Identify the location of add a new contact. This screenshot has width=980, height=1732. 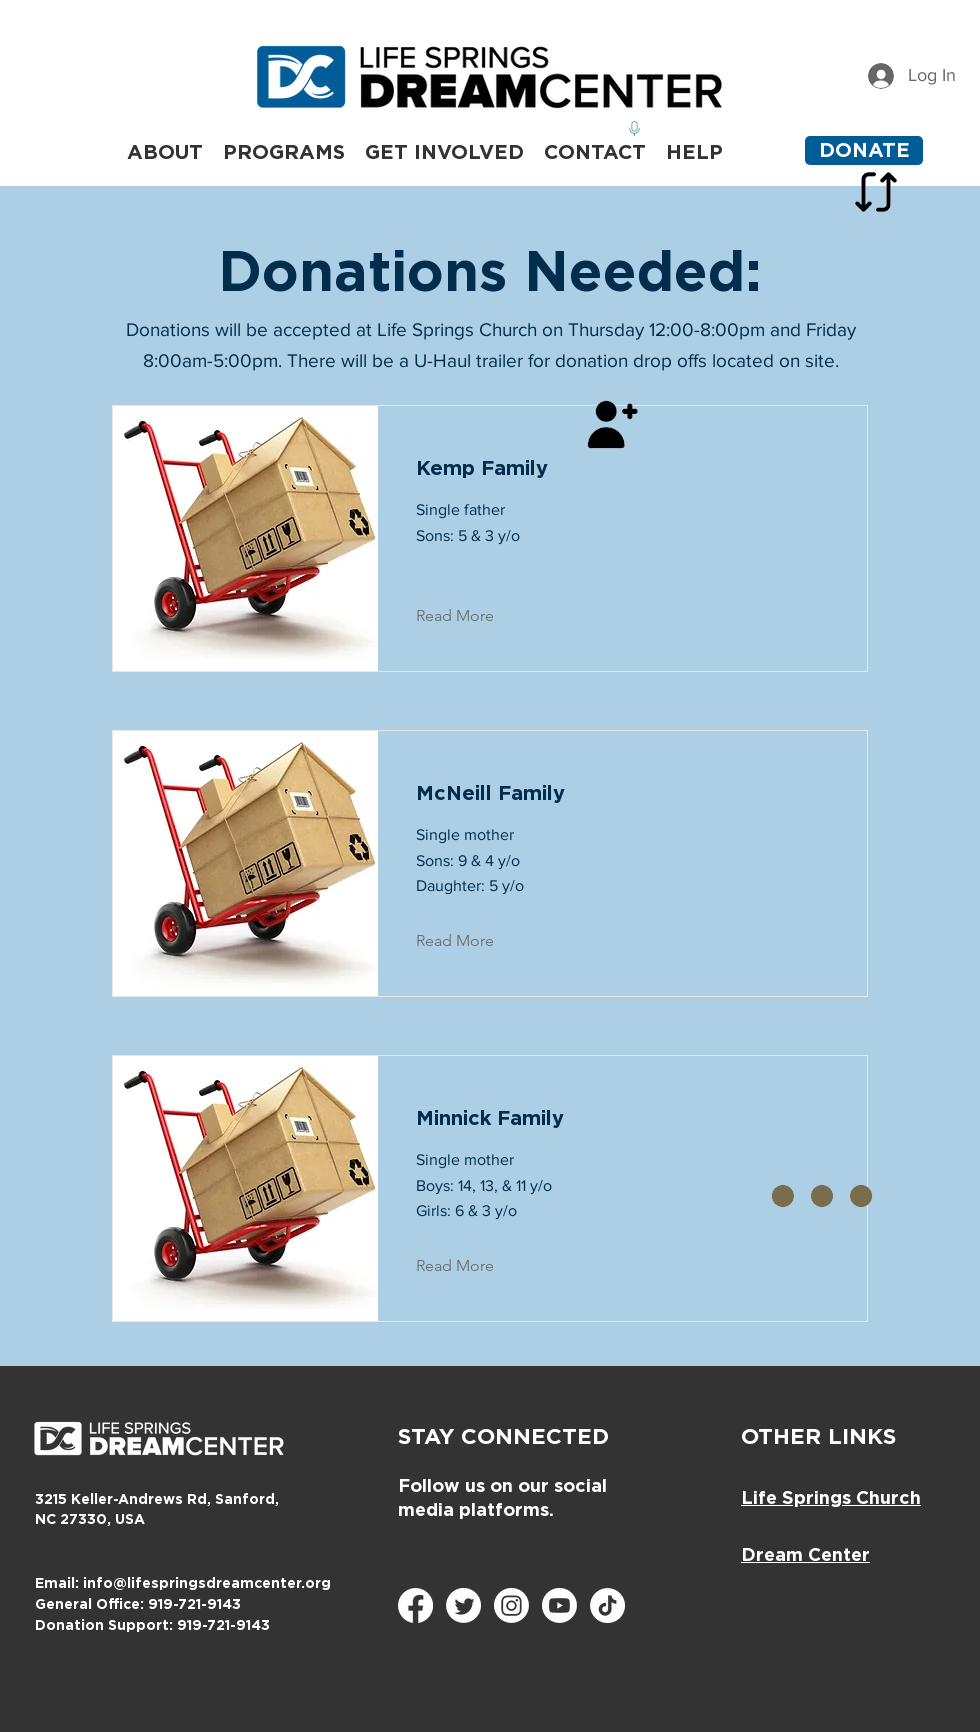
(611, 424).